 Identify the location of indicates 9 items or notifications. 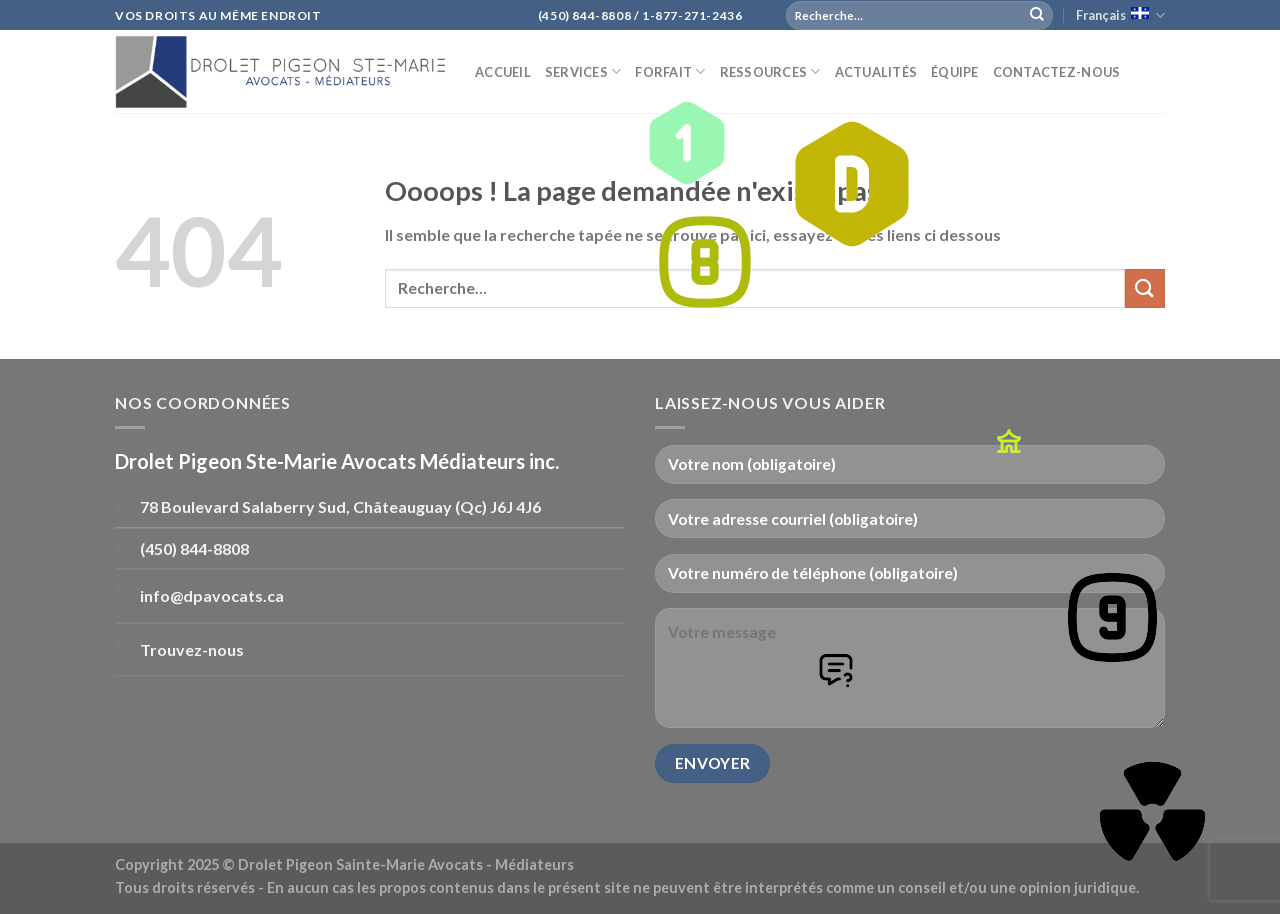
(1112, 617).